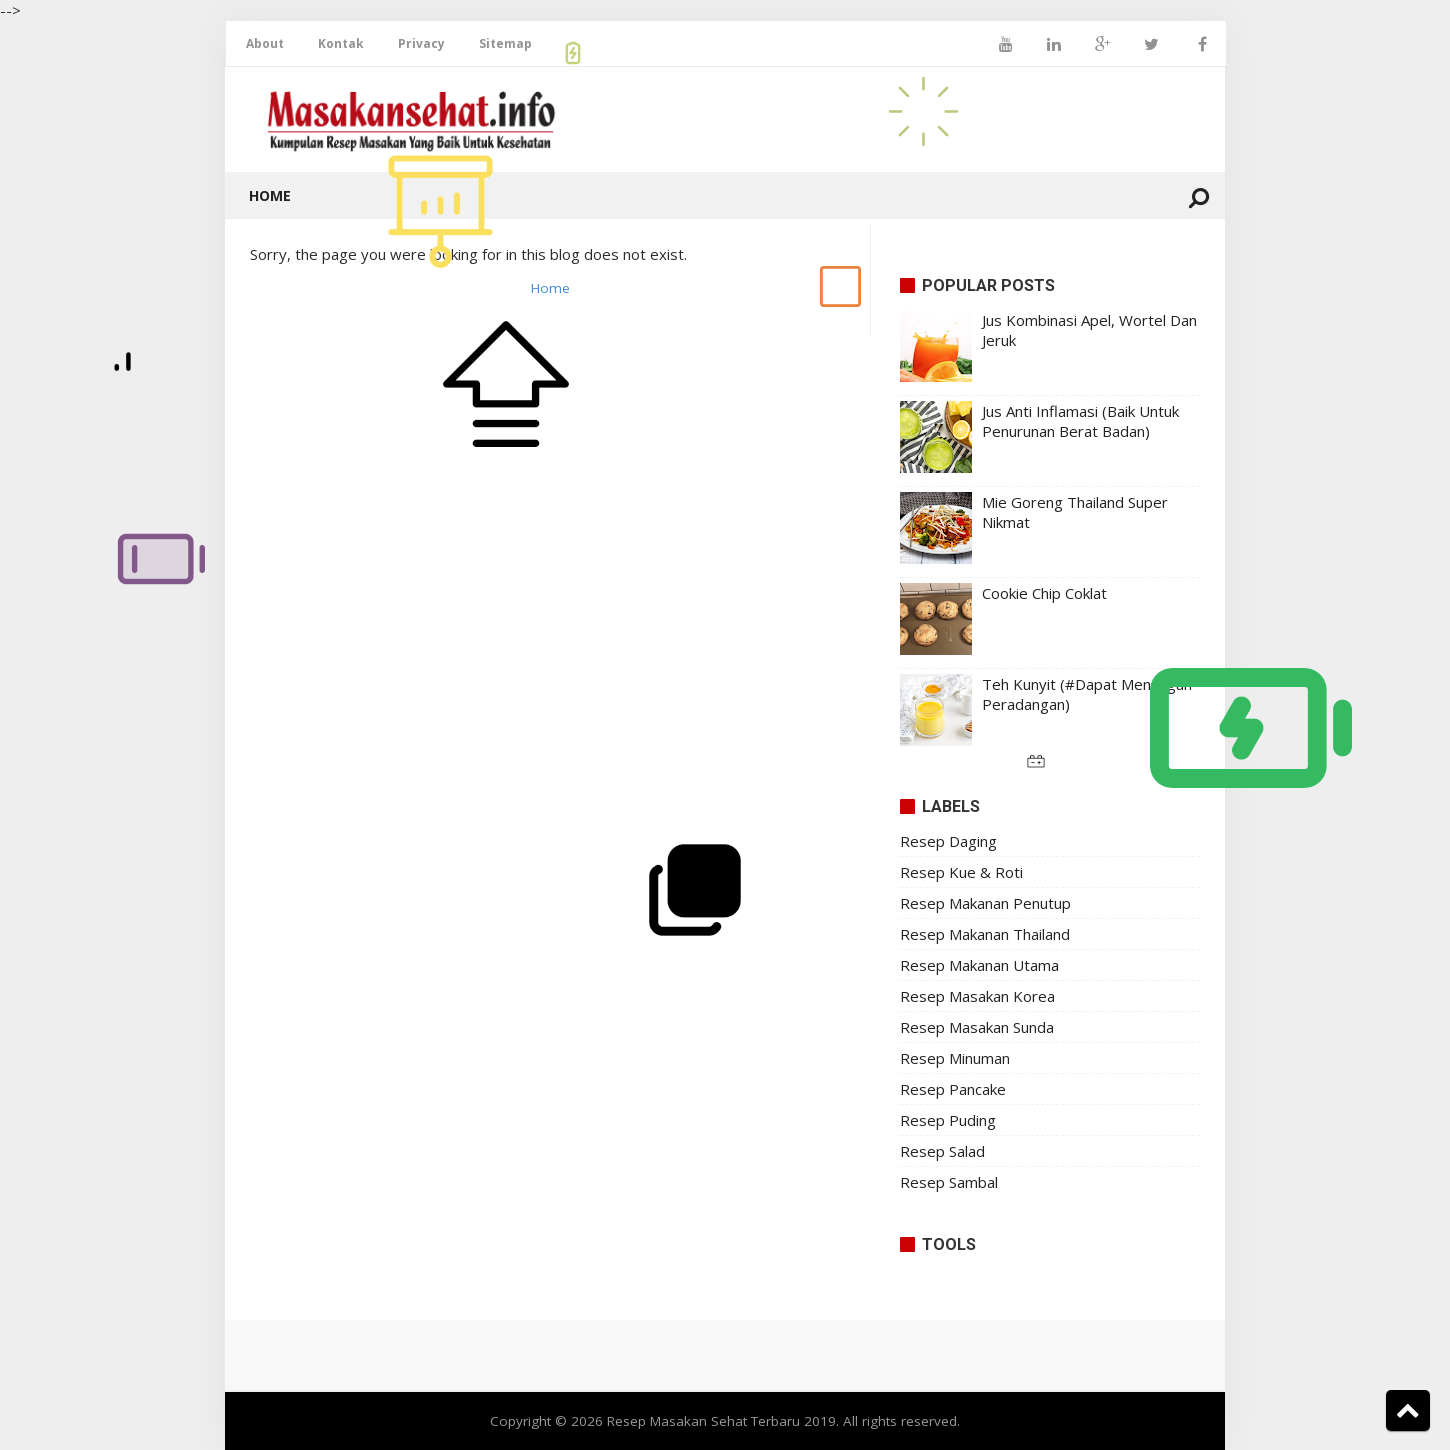  Describe the element at coordinates (506, 389) in the screenshot. I see `upload file or content` at that location.